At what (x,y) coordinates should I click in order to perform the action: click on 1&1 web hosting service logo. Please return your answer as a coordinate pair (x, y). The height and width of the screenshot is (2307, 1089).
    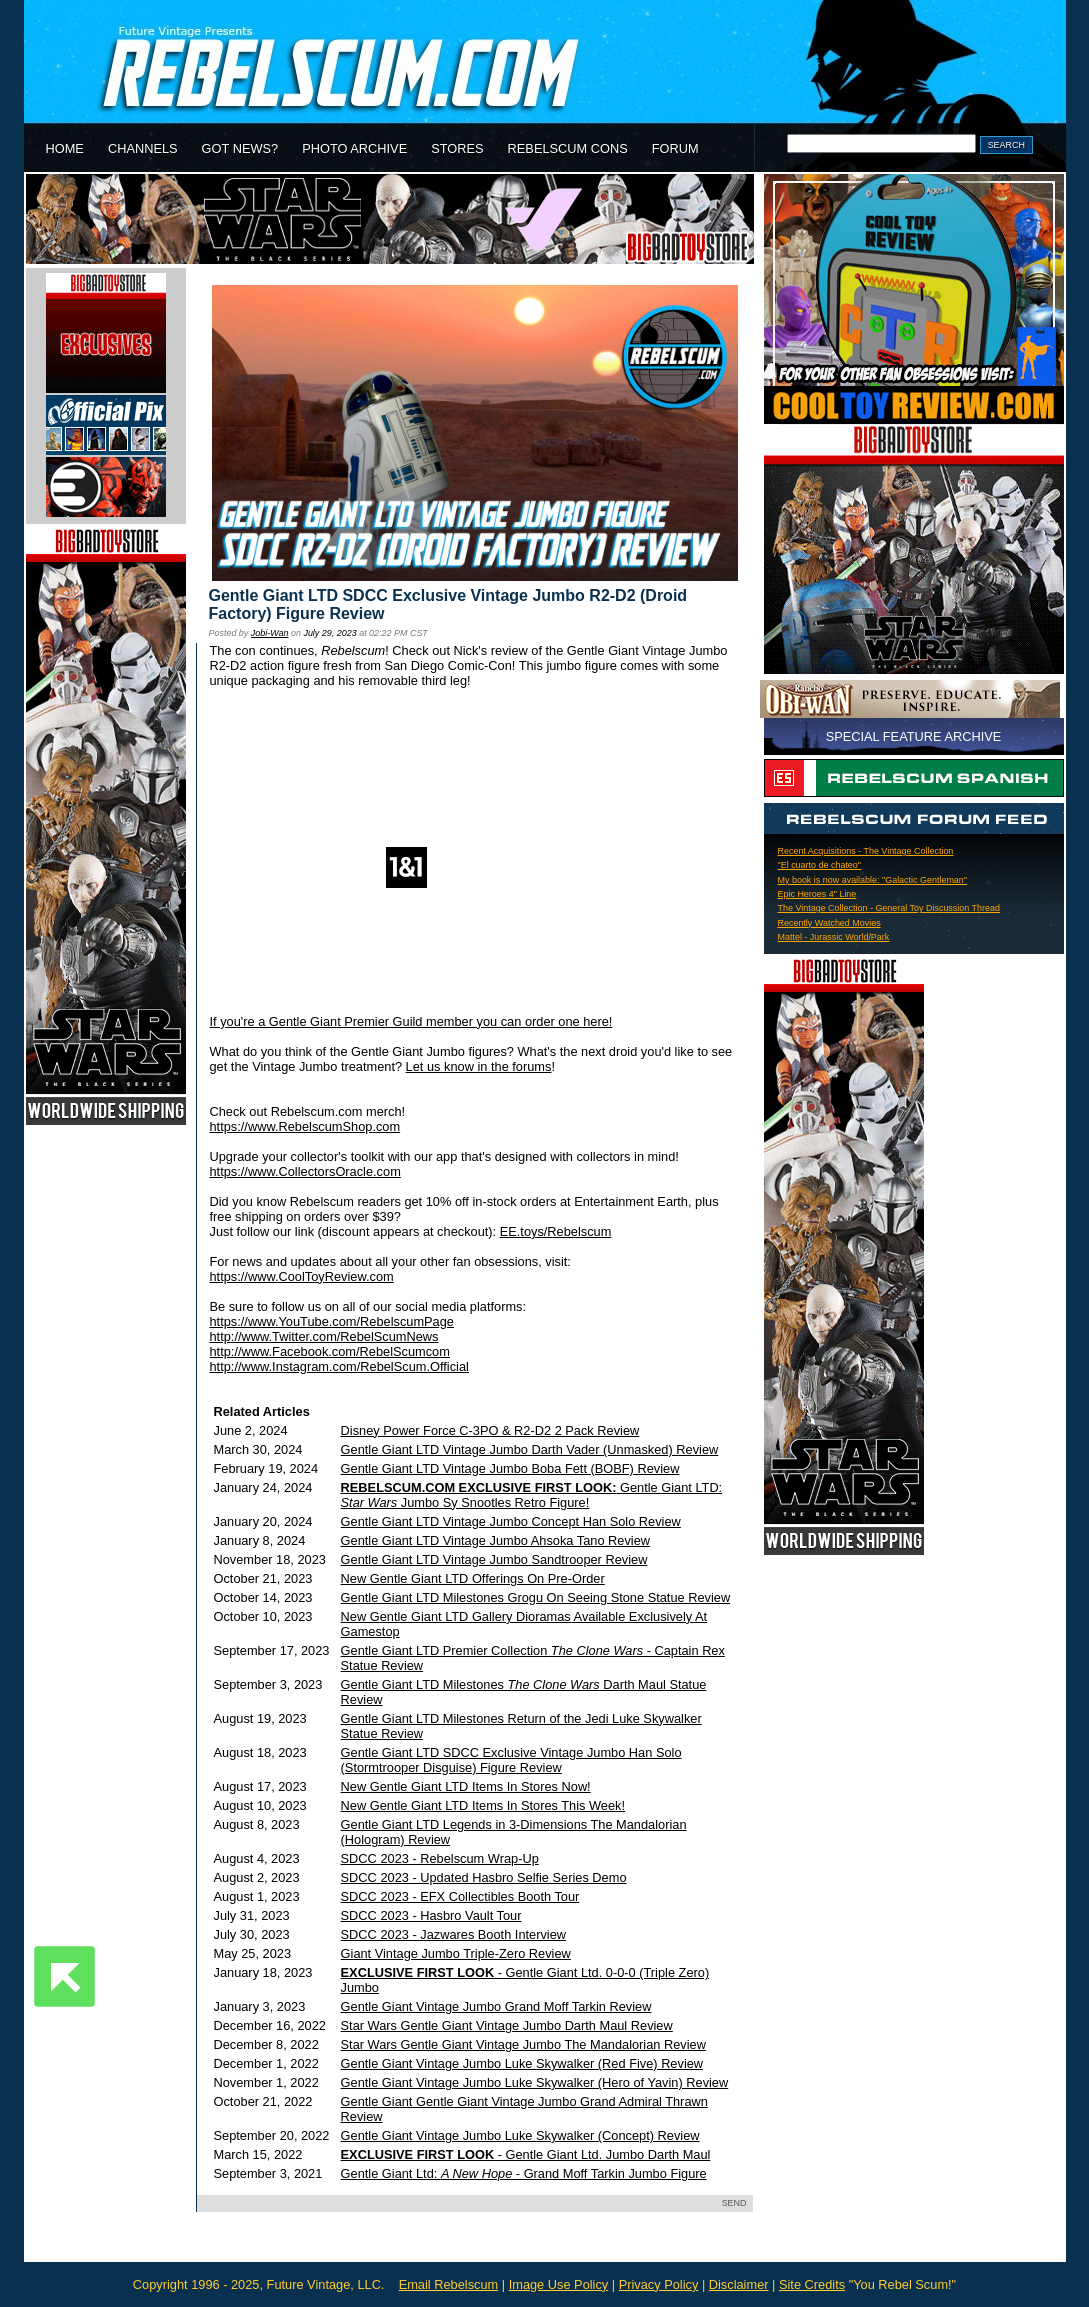
    Looking at the image, I should click on (406, 867).